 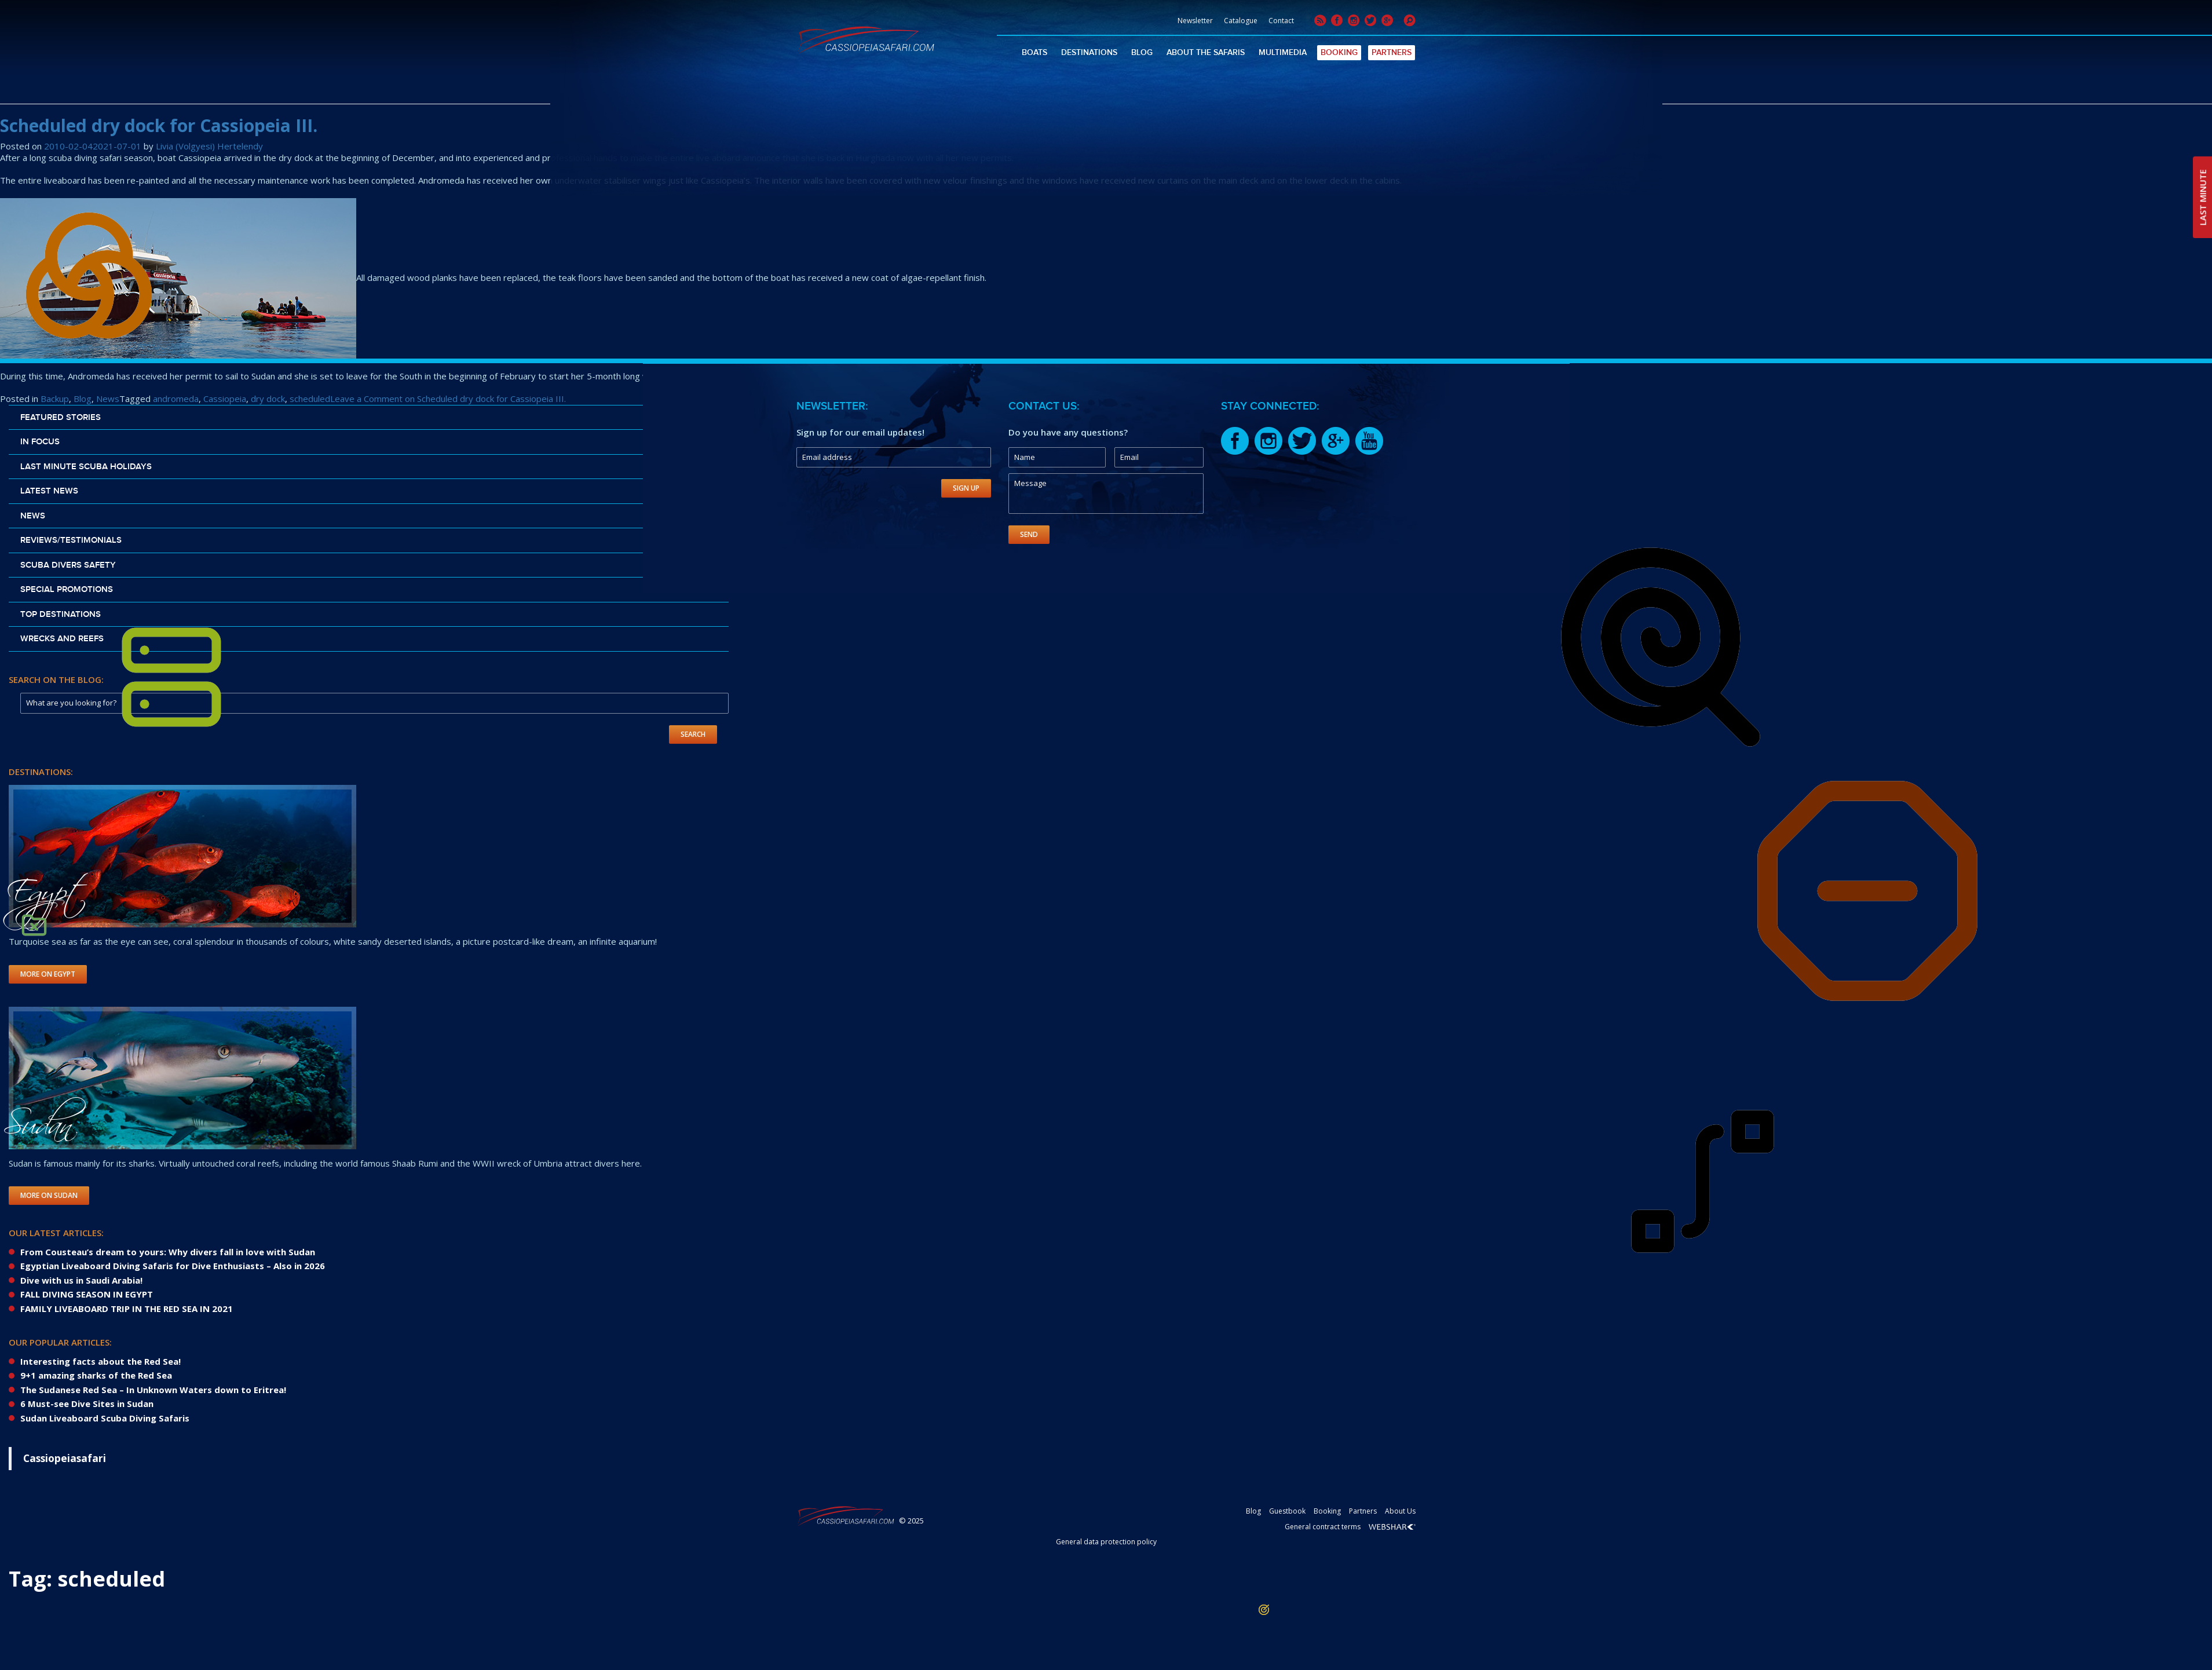 I want to click on remove or delete an item, so click(x=1867, y=891).